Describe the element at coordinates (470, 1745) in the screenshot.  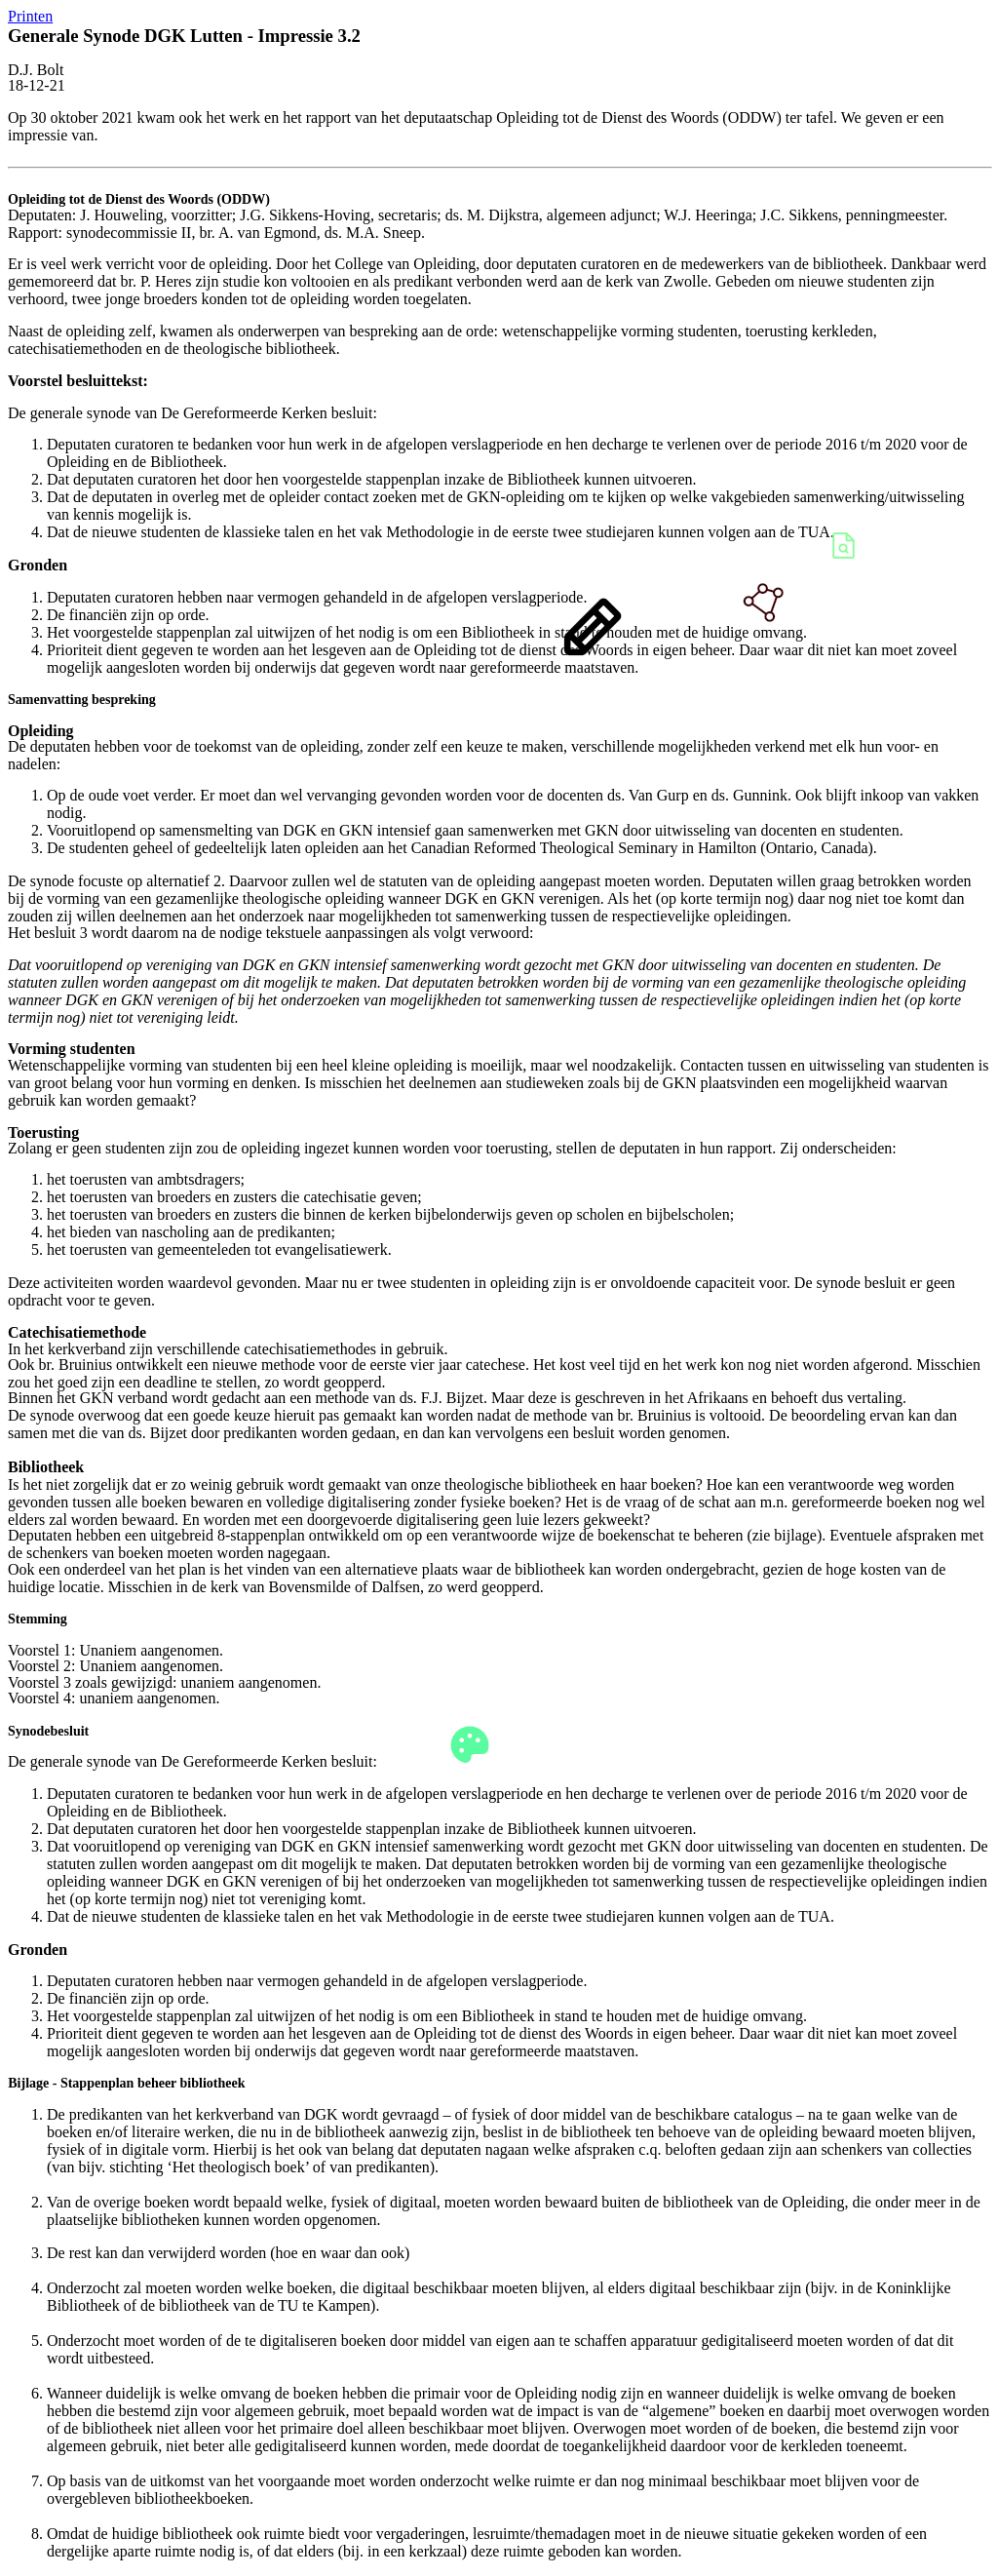
I see `open color or theme settings` at that location.